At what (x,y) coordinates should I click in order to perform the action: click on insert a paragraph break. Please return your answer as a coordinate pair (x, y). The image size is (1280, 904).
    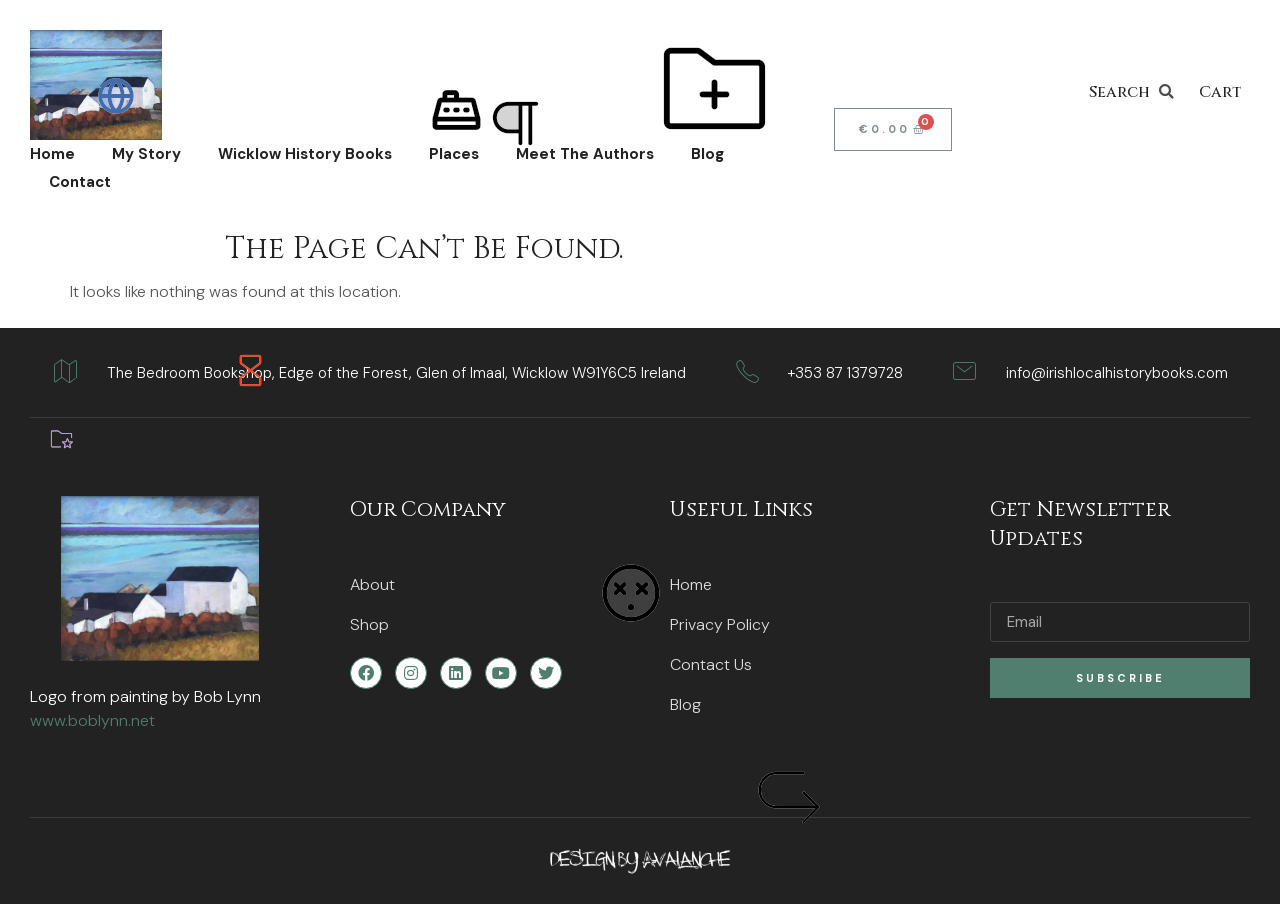
    Looking at the image, I should click on (516, 123).